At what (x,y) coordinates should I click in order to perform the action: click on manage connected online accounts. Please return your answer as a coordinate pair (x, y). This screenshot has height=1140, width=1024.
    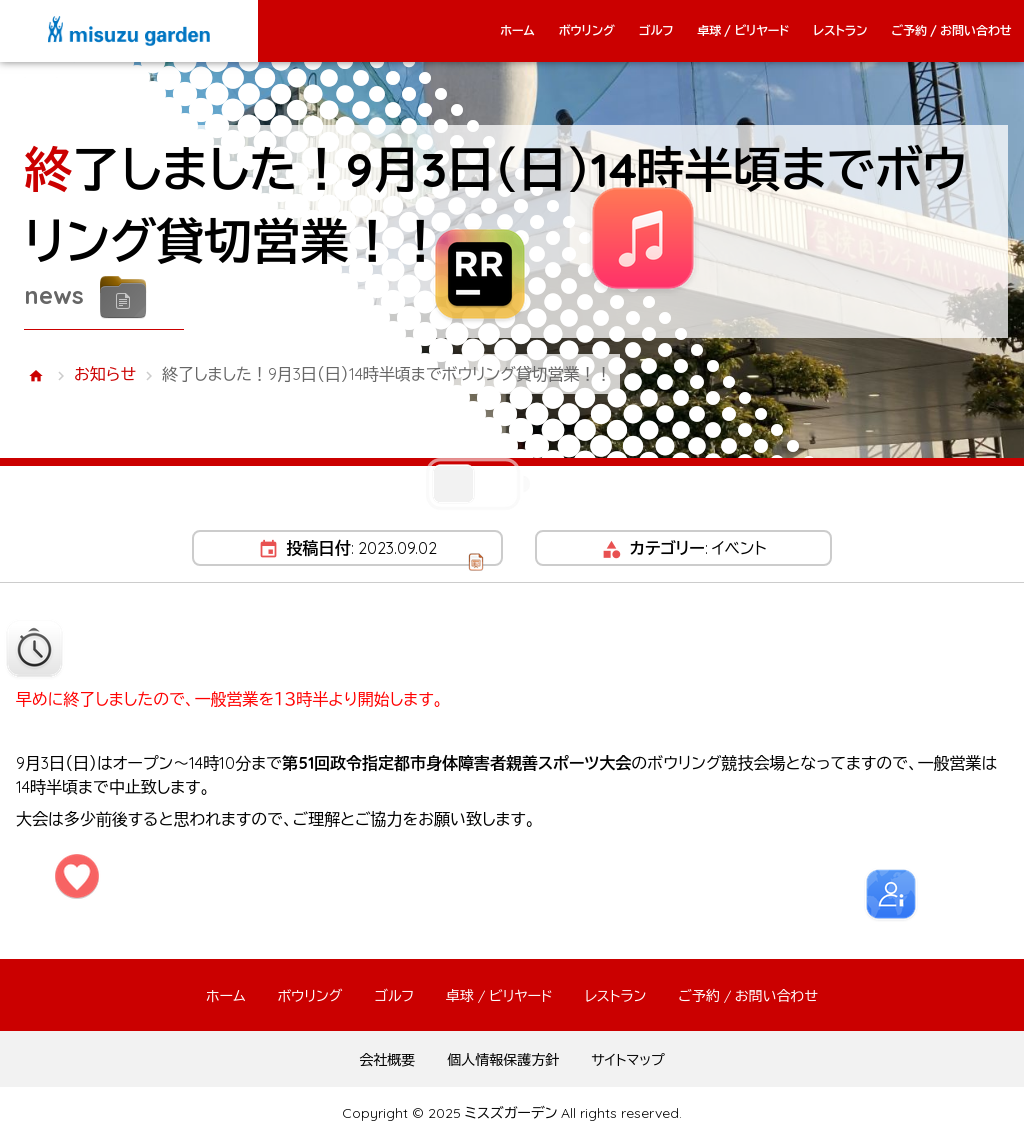
    Looking at the image, I should click on (891, 895).